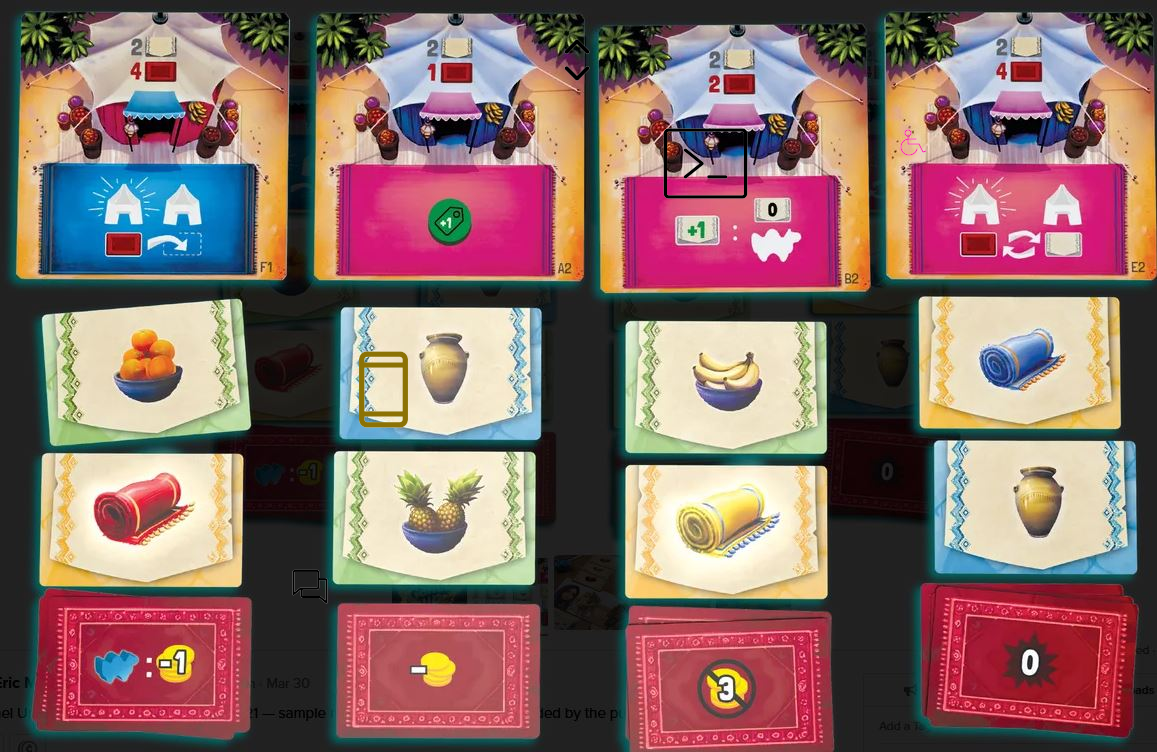 Image resolution: width=1157 pixels, height=752 pixels. What do you see at coordinates (705, 163) in the screenshot?
I see `open command line terminal` at bounding box center [705, 163].